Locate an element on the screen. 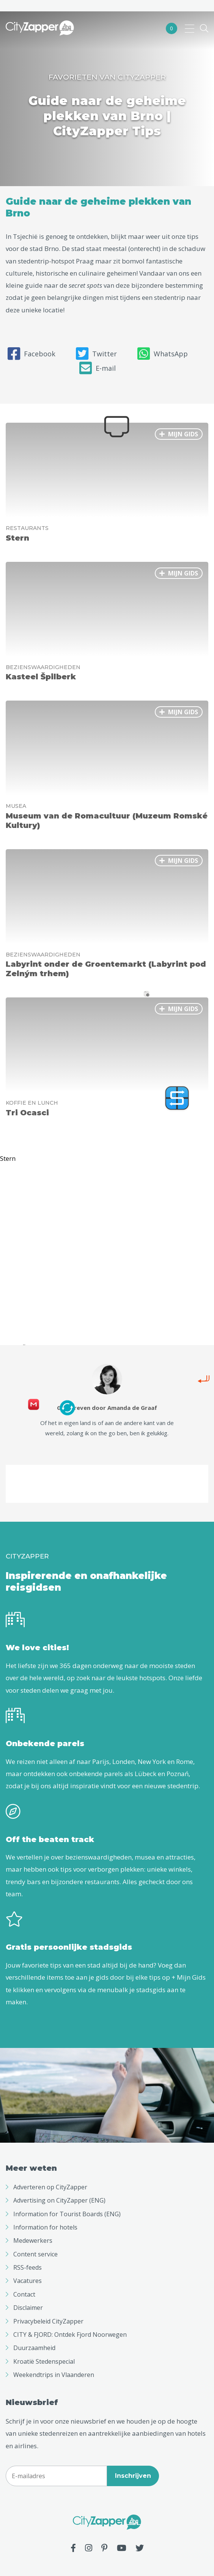  run or execute the current application is located at coordinates (146, 994).